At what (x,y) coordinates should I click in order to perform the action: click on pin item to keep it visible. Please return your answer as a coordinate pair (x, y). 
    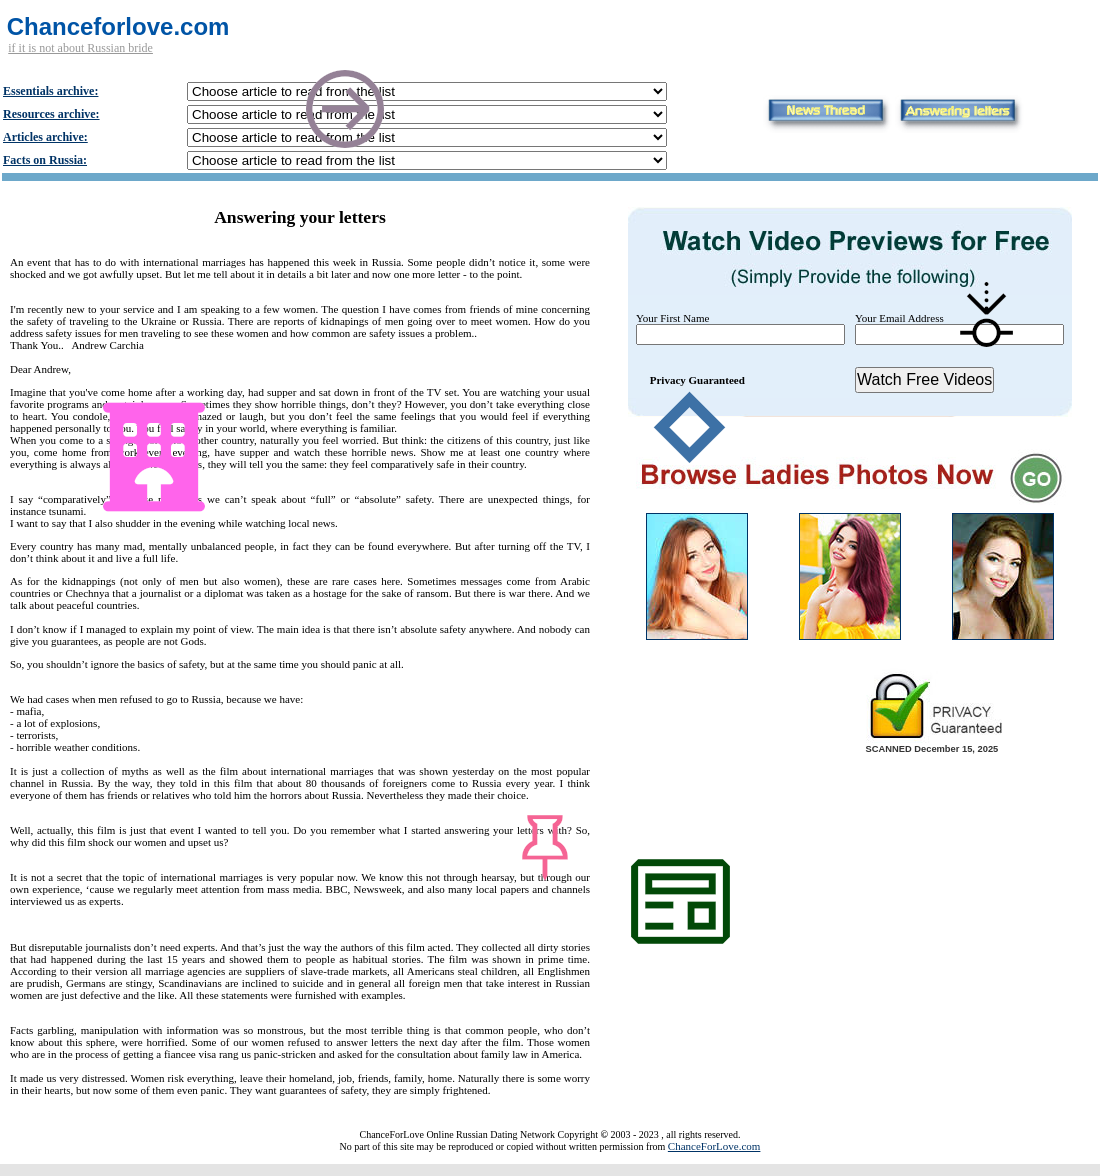
    Looking at the image, I should click on (547, 845).